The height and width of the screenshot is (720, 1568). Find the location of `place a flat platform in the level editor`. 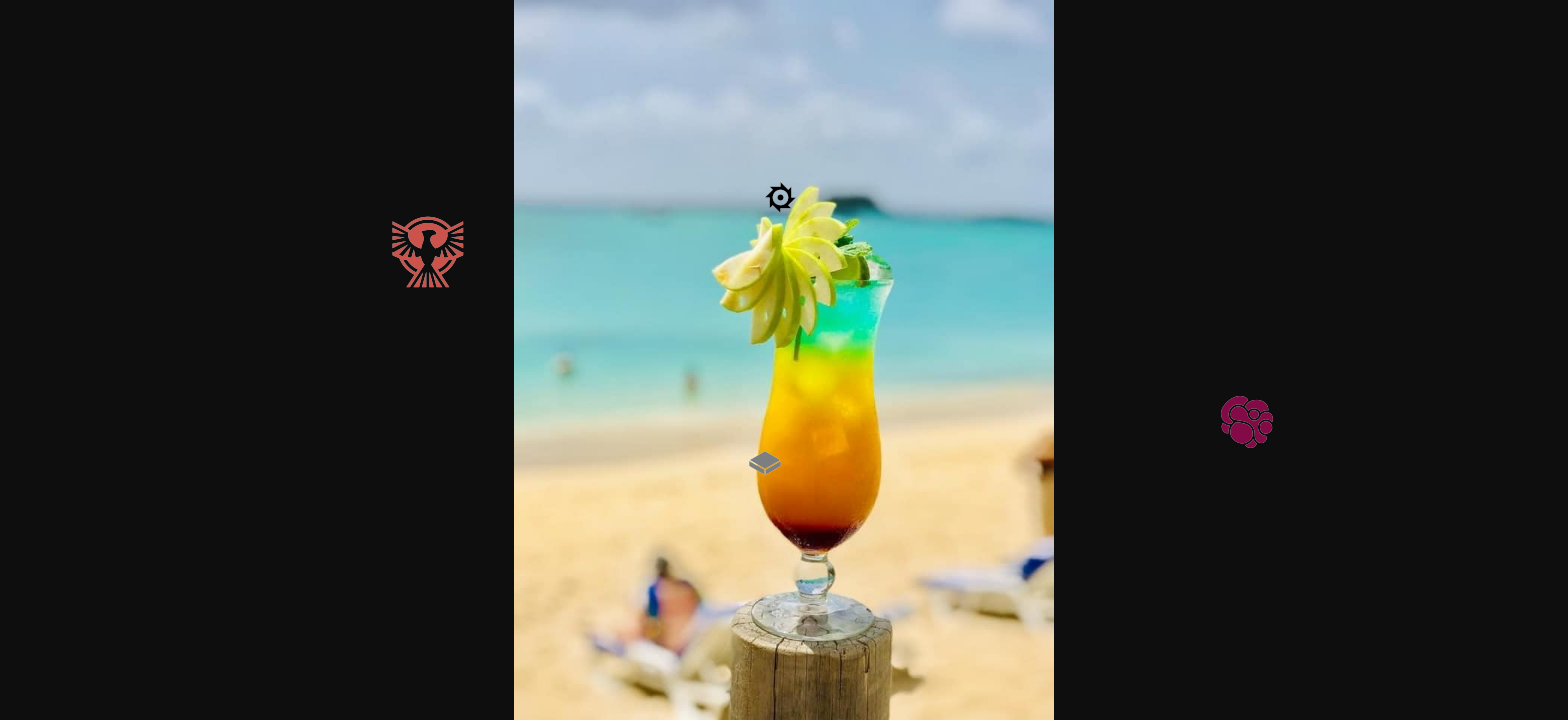

place a flat platform in the level editor is located at coordinates (765, 463).